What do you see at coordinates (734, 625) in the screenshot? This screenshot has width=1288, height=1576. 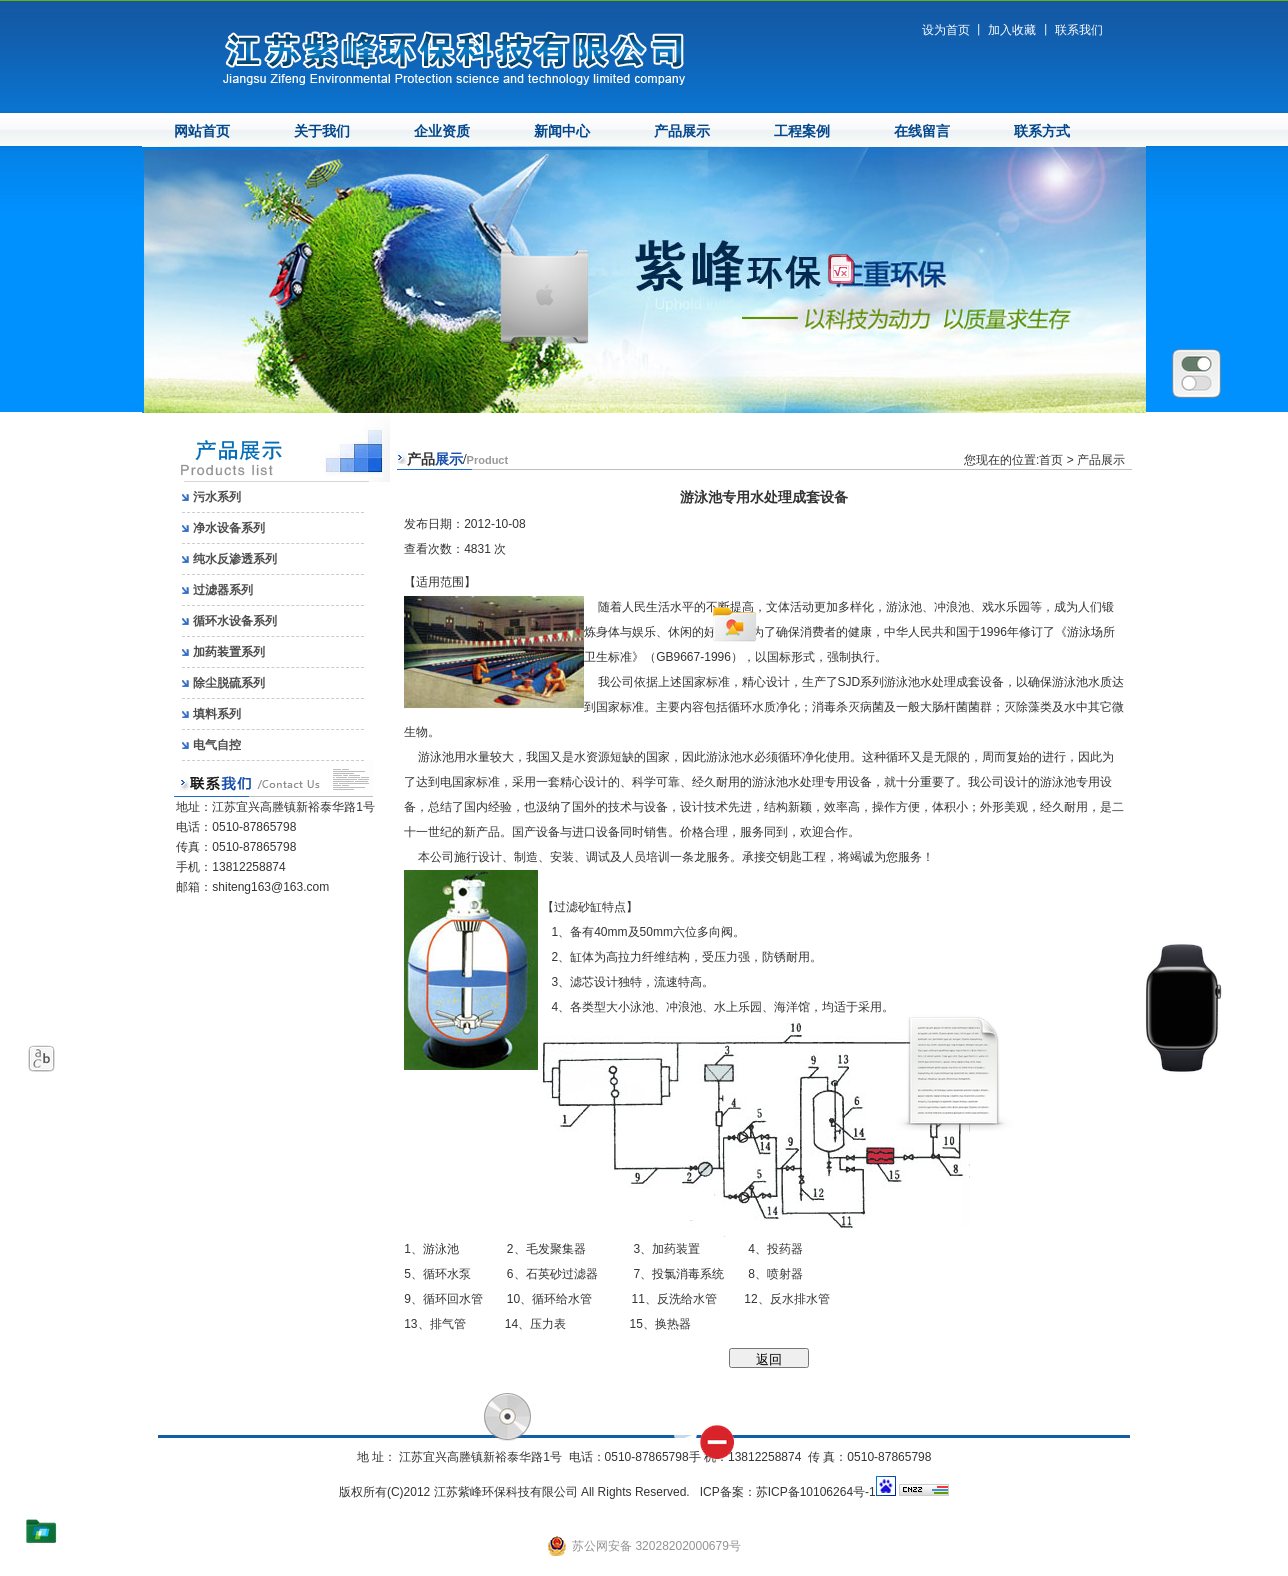 I see `open folder containing LibreOffice Draw files` at bounding box center [734, 625].